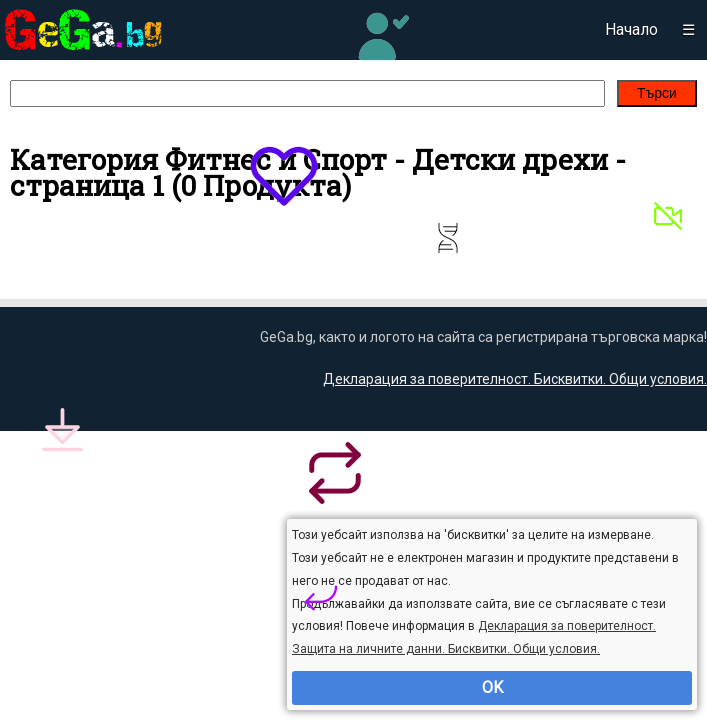 This screenshot has height=720, width=707. Describe the element at coordinates (62, 430) in the screenshot. I see `download file to device` at that location.